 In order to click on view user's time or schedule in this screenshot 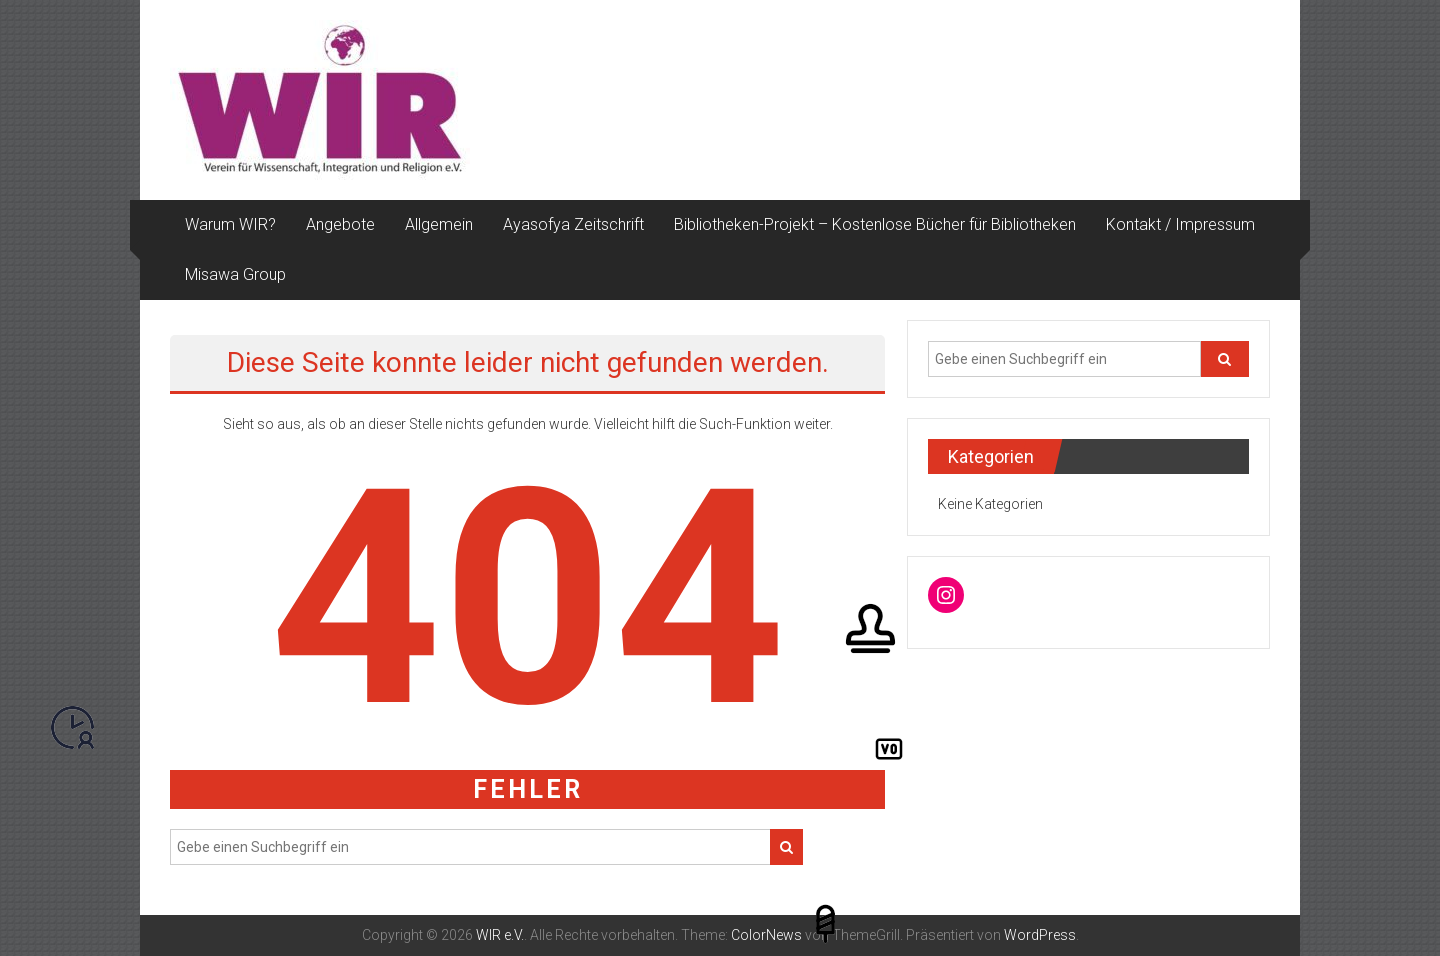, I will do `click(72, 727)`.